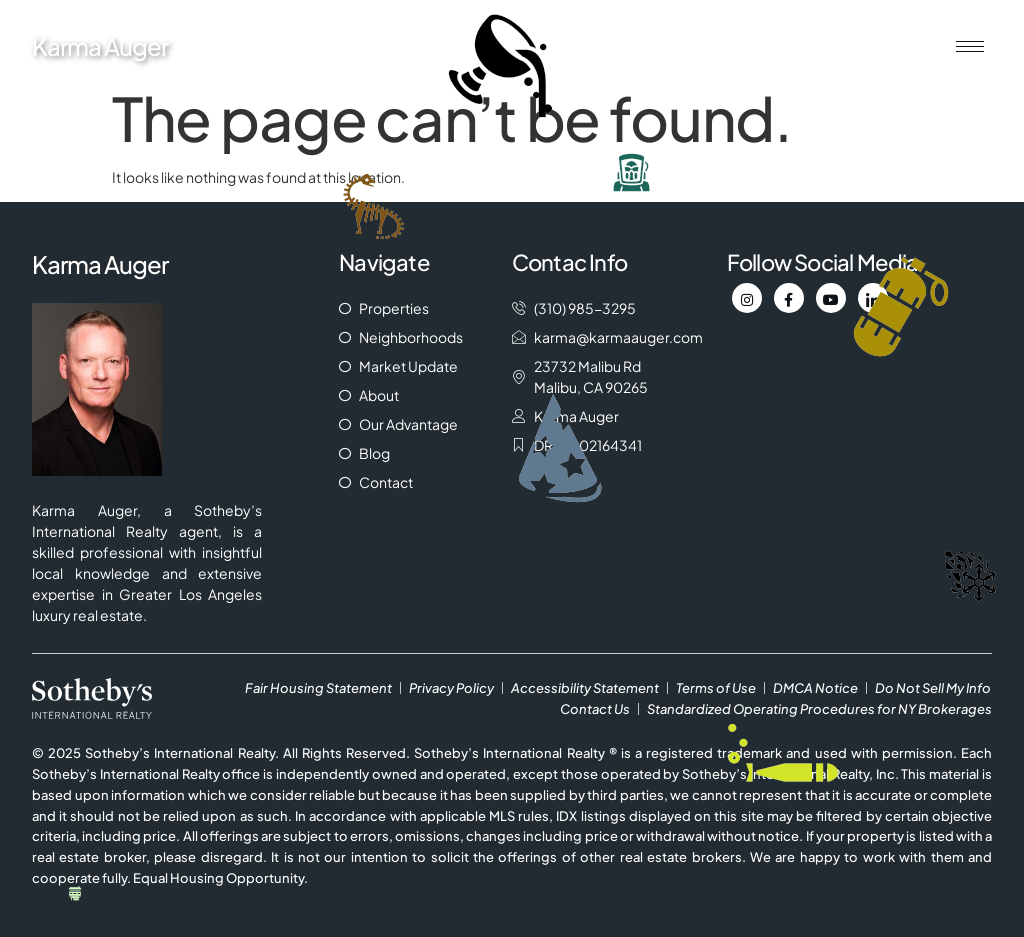  What do you see at coordinates (782, 772) in the screenshot?
I see `launch torpedo attack in naval combat game` at bounding box center [782, 772].